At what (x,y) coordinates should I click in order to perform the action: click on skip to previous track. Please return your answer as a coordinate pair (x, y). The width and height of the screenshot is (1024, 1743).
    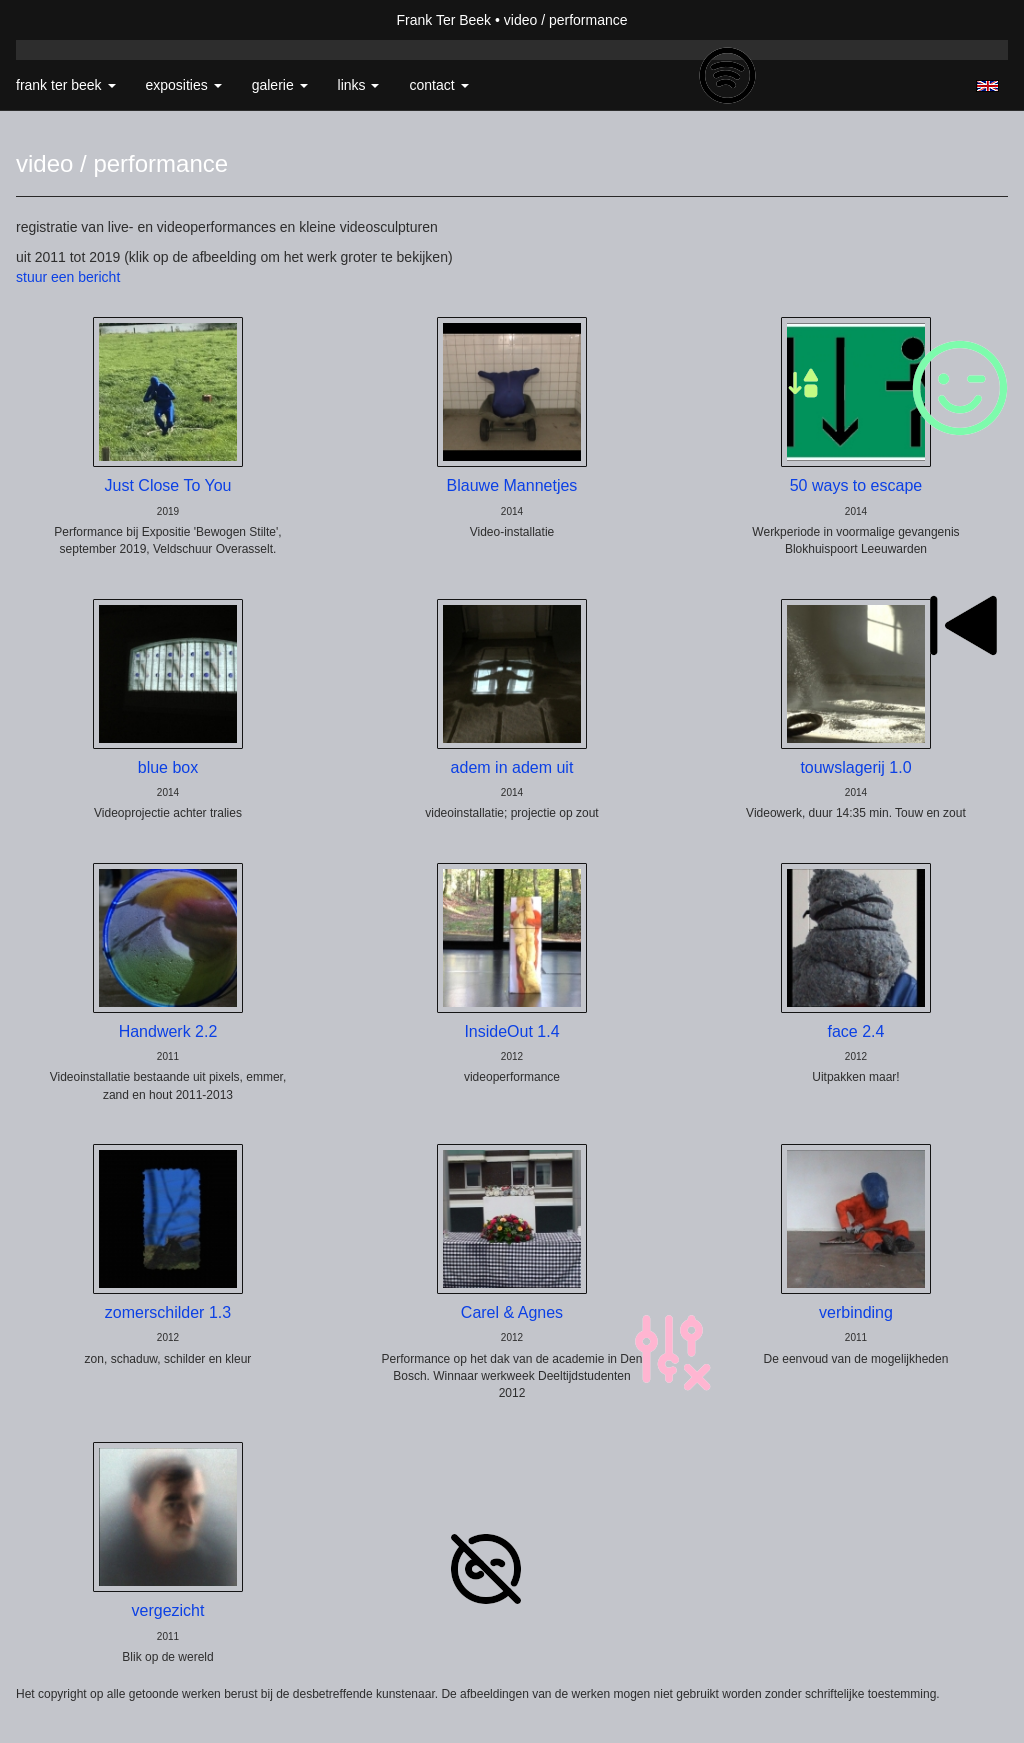
    Looking at the image, I should click on (963, 625).